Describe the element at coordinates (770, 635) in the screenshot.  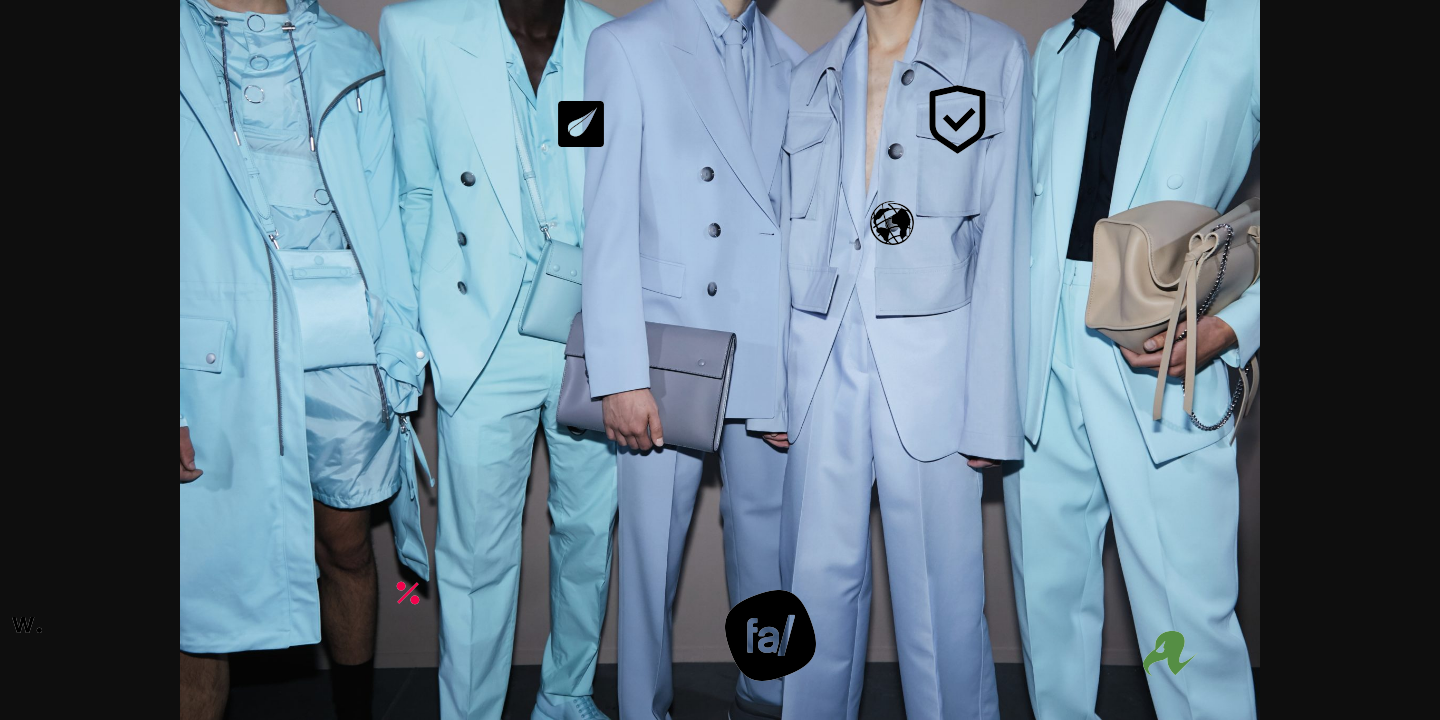
I see `open fathom analytics dashboard` at that location.